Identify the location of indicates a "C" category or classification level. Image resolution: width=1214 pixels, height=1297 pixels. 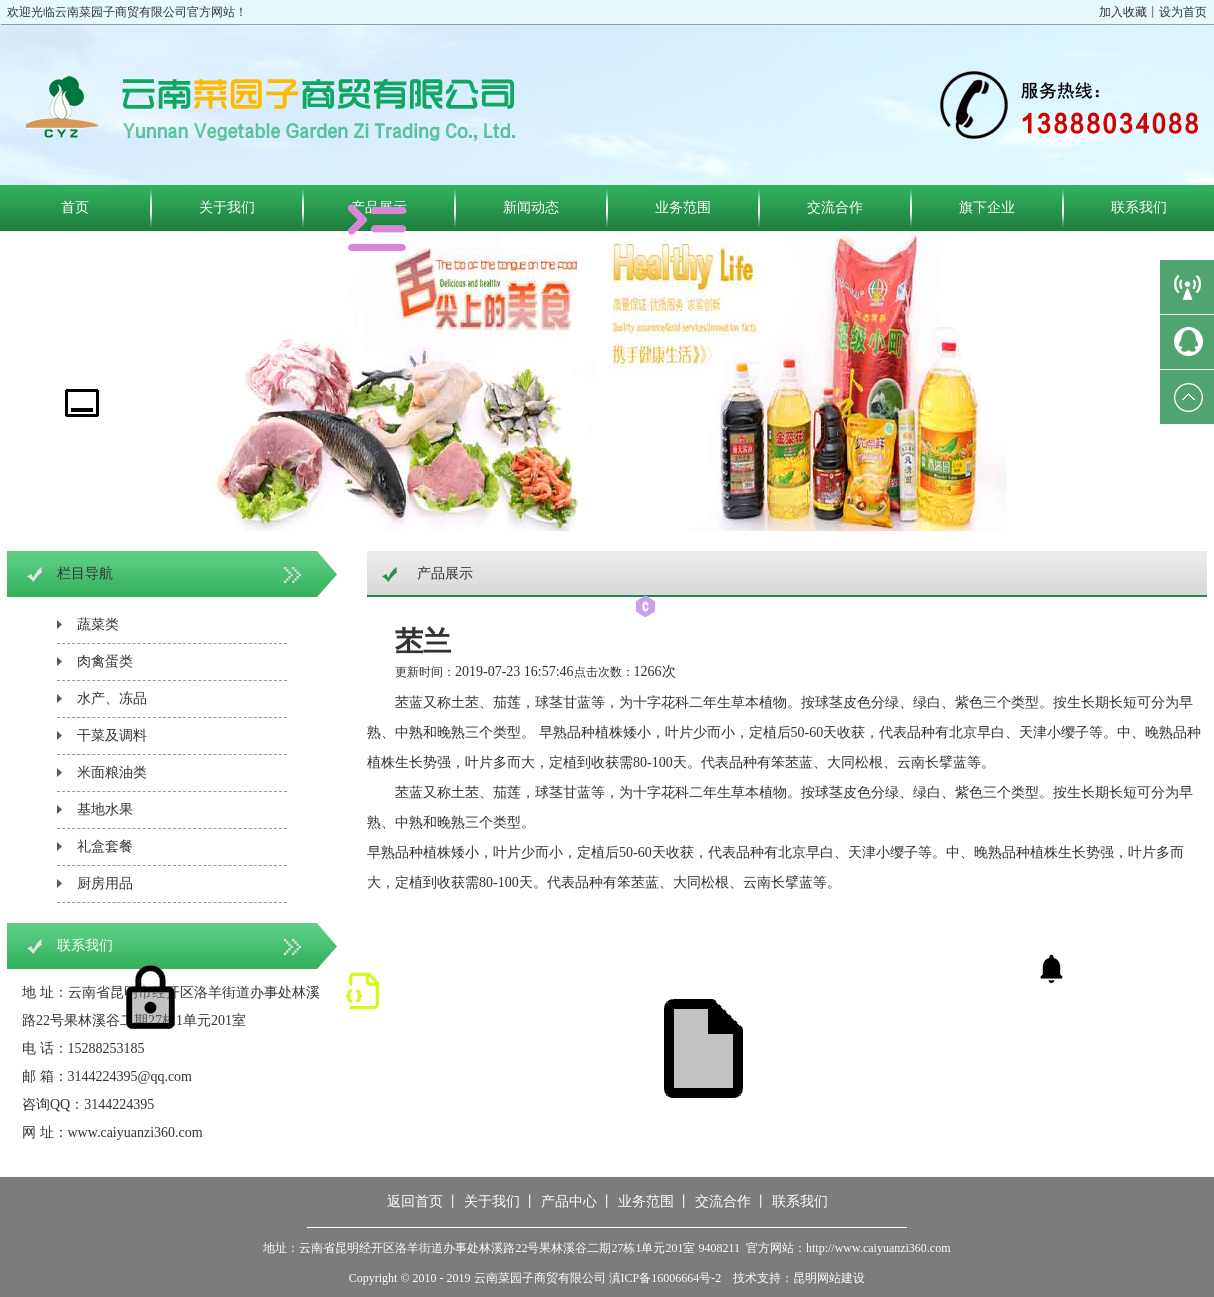
(645, 606).